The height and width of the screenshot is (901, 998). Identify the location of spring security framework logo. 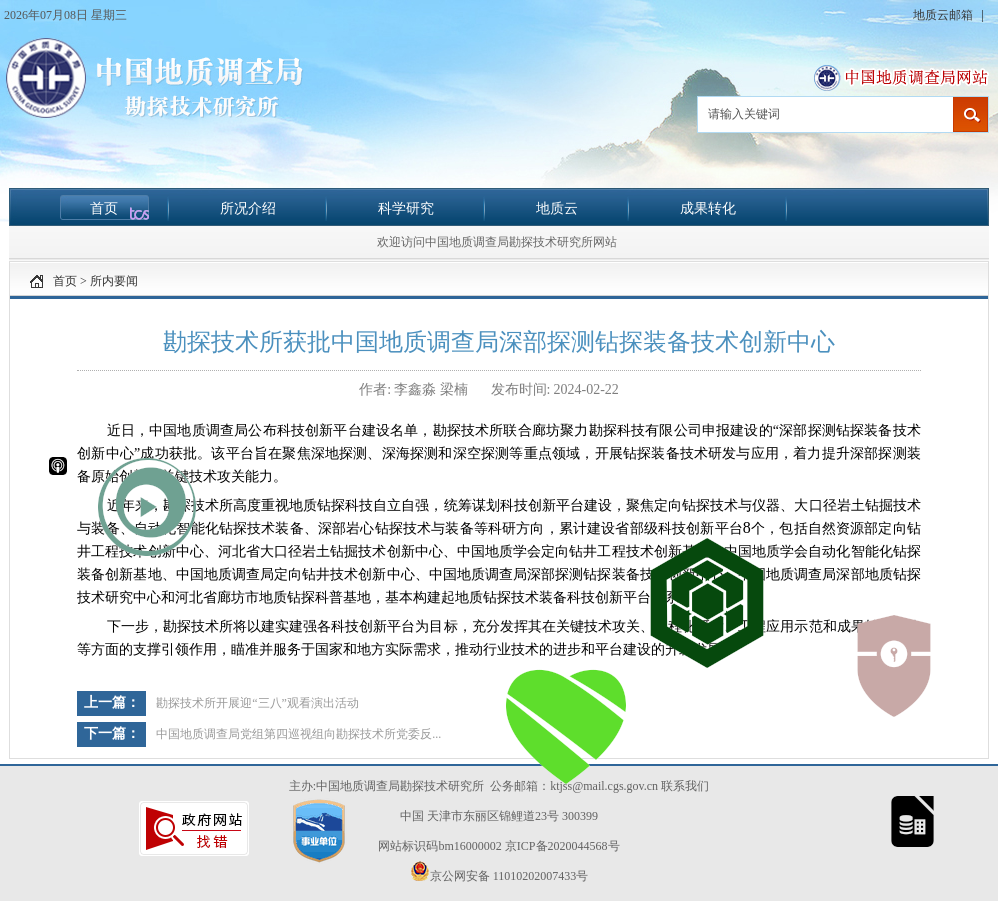
(894, 666).